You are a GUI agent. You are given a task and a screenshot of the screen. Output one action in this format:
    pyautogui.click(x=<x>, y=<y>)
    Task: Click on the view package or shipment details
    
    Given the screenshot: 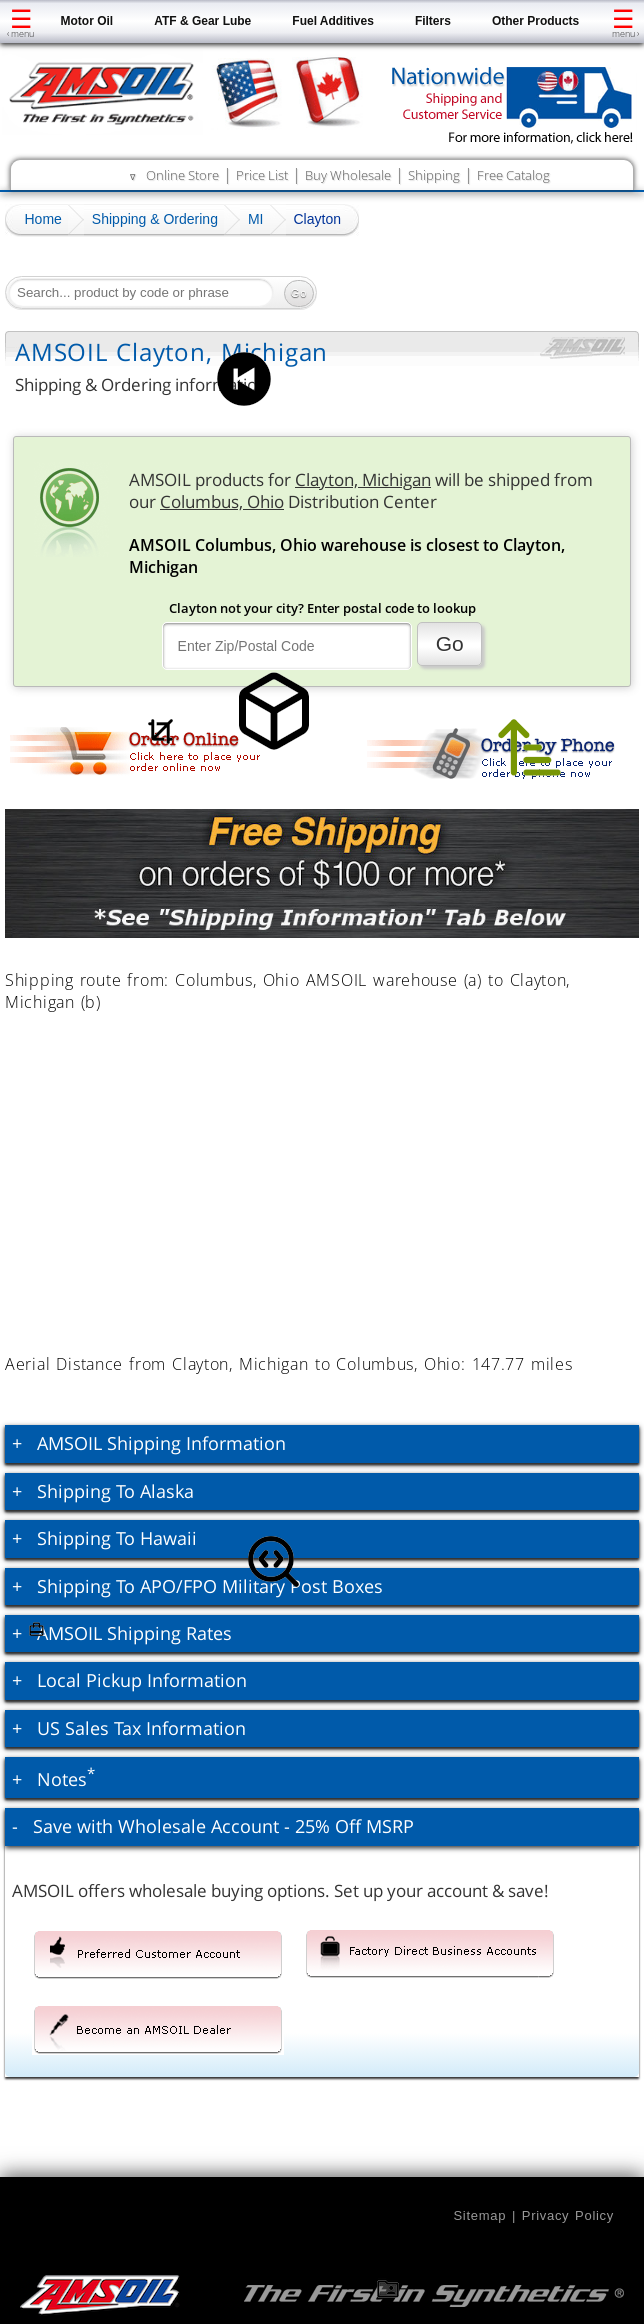 What is the action you would take?
    pyautogui.click(x=274, y=711)
    